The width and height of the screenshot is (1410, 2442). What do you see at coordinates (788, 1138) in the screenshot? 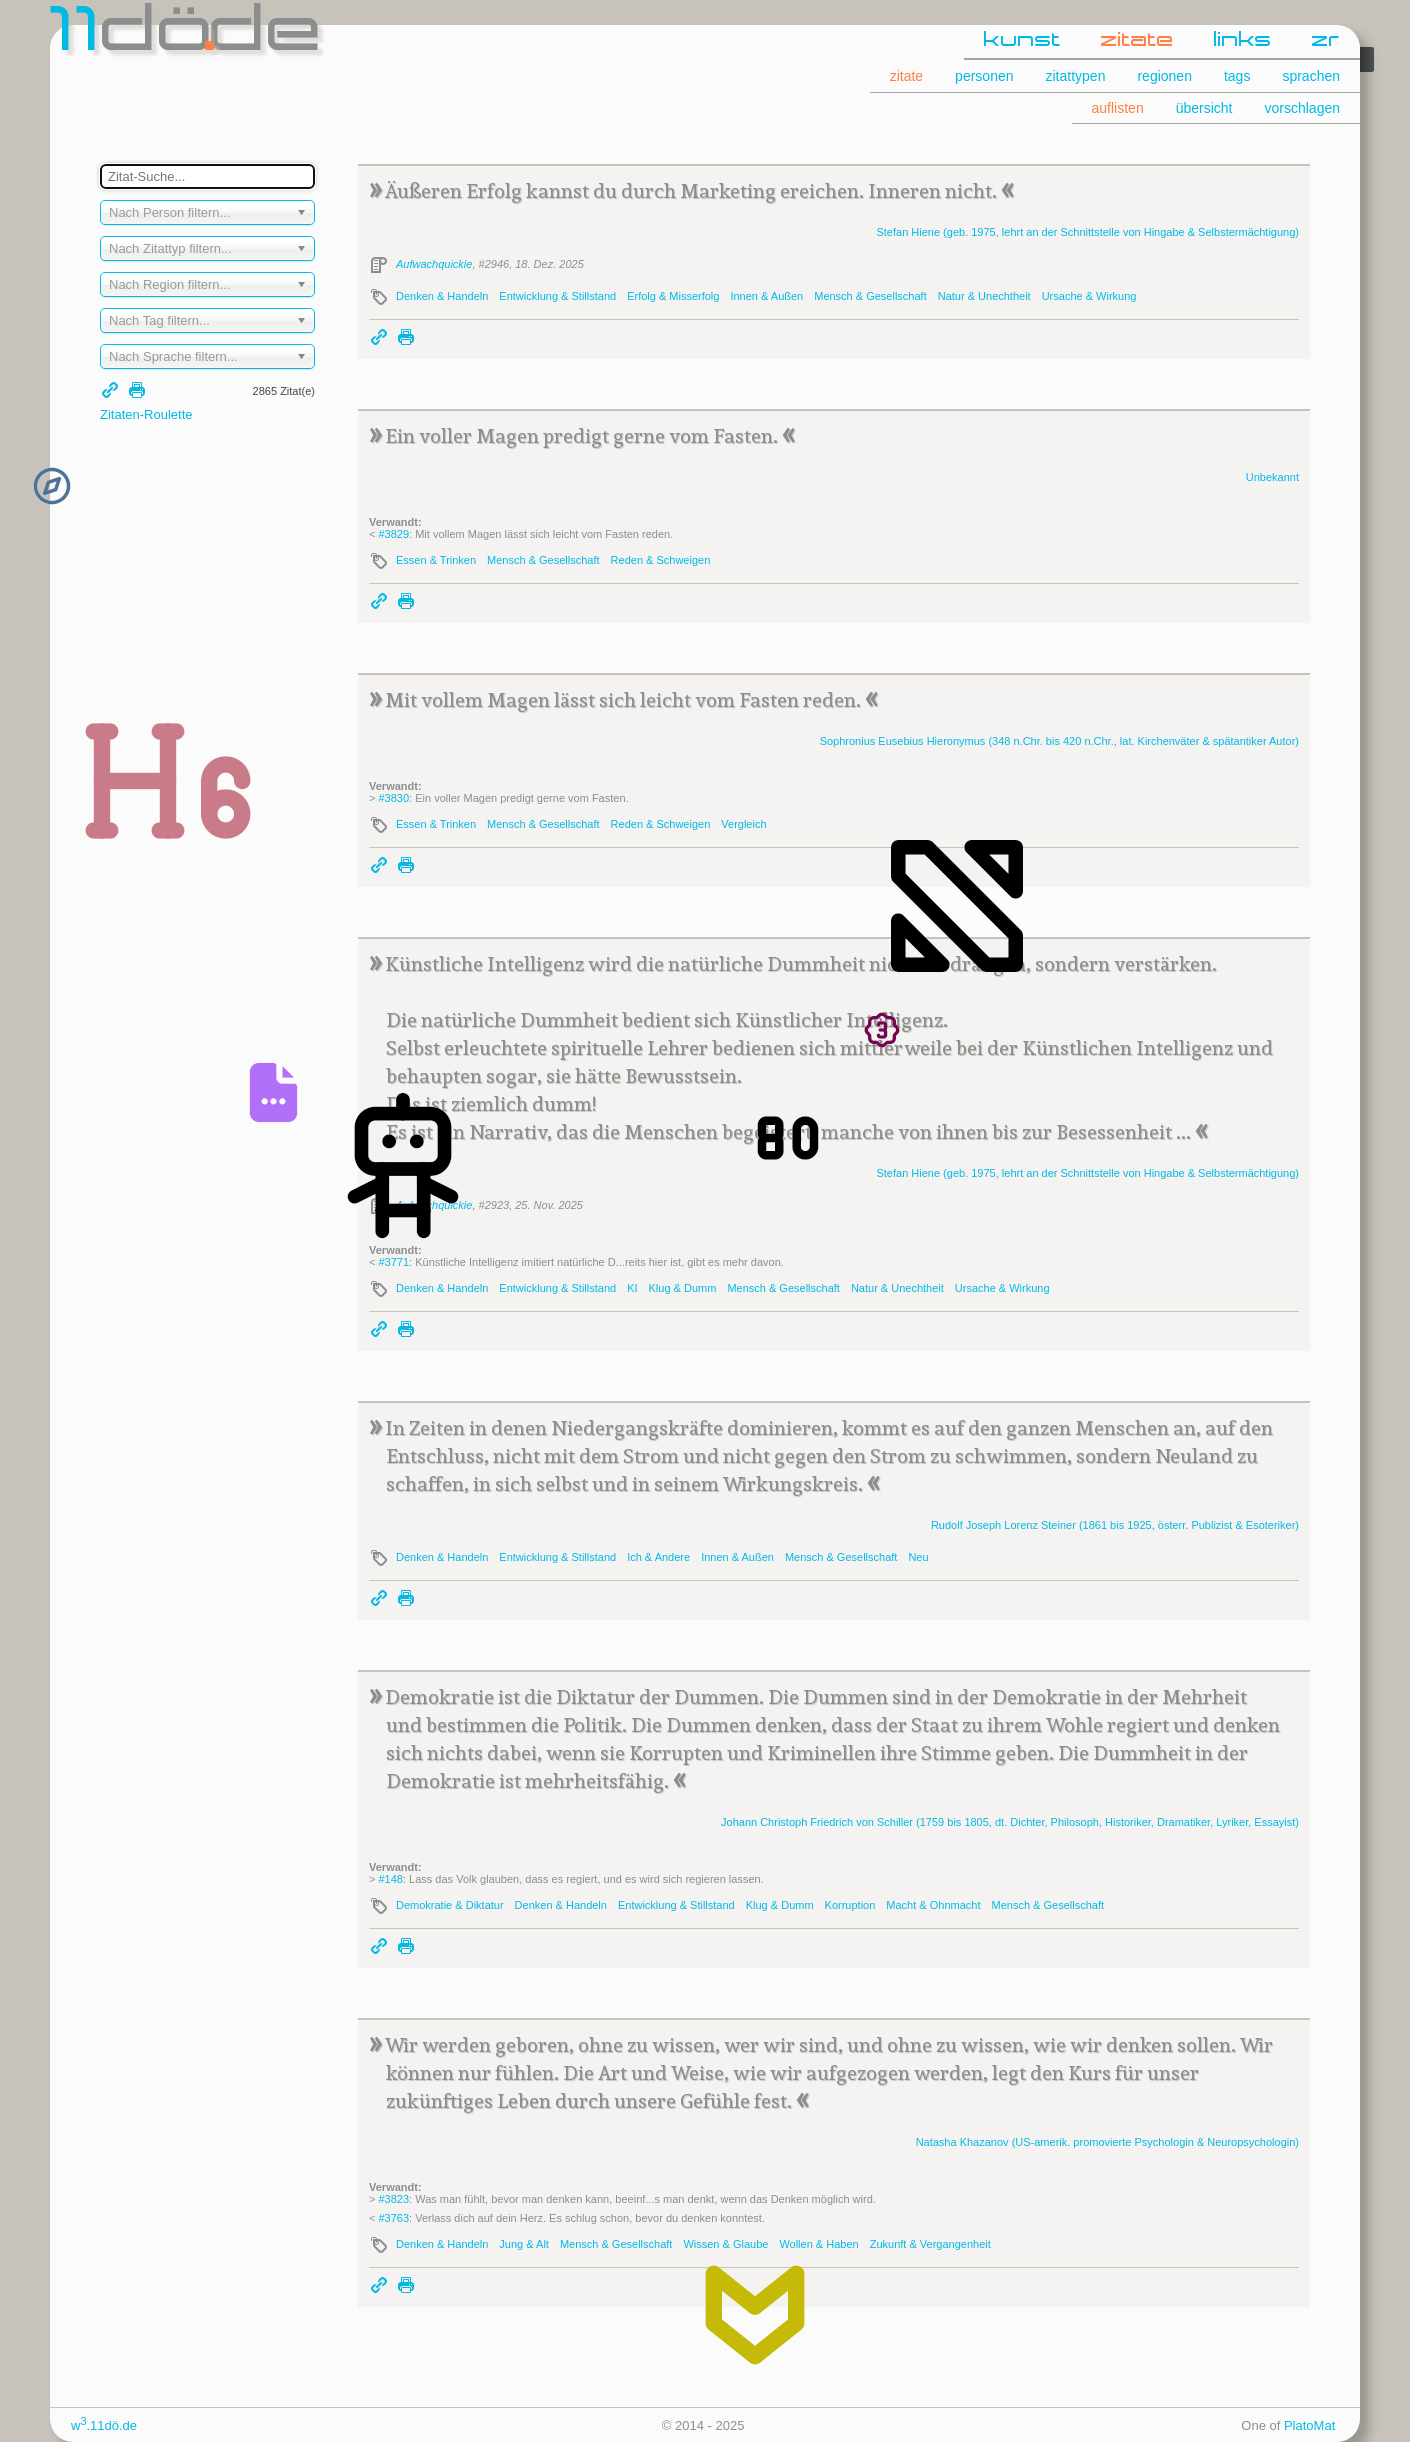
I see `indicates 80 items, points, or percentage` at bounding box center [788, 1138].